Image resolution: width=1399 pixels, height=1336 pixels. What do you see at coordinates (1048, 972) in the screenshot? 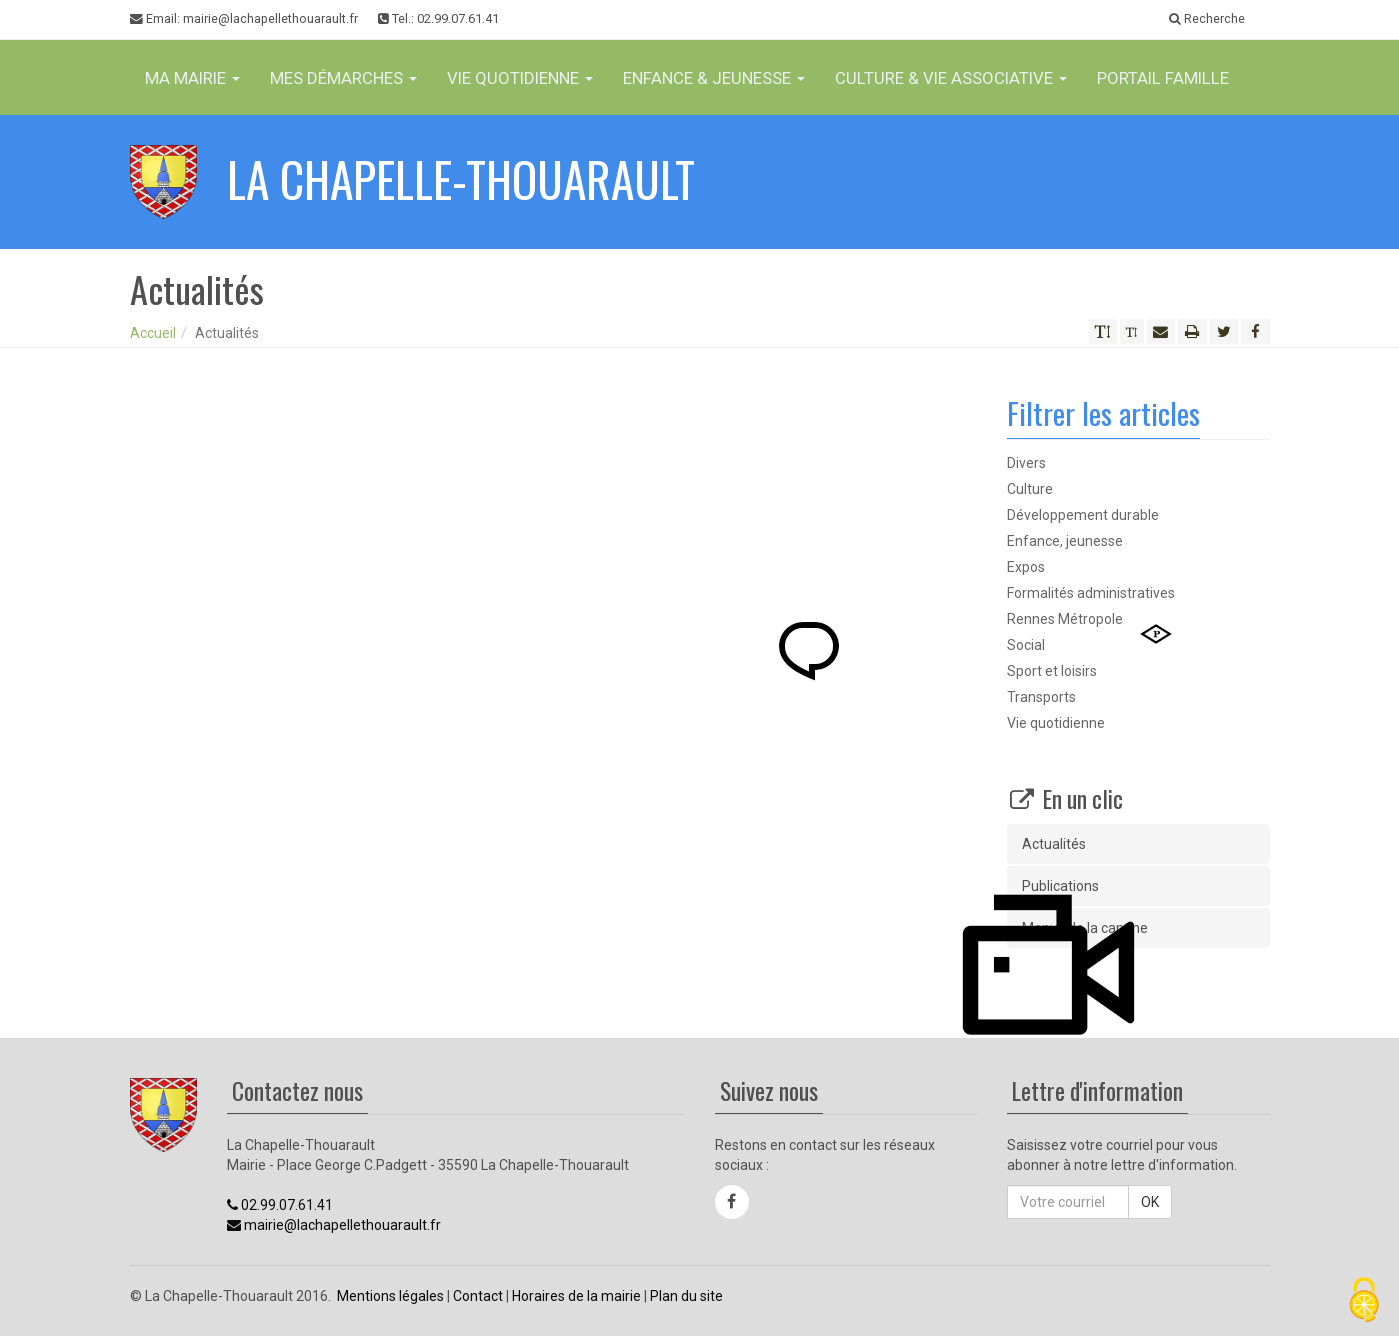
I see `start recording a video` at bounding box center [1048, 972].